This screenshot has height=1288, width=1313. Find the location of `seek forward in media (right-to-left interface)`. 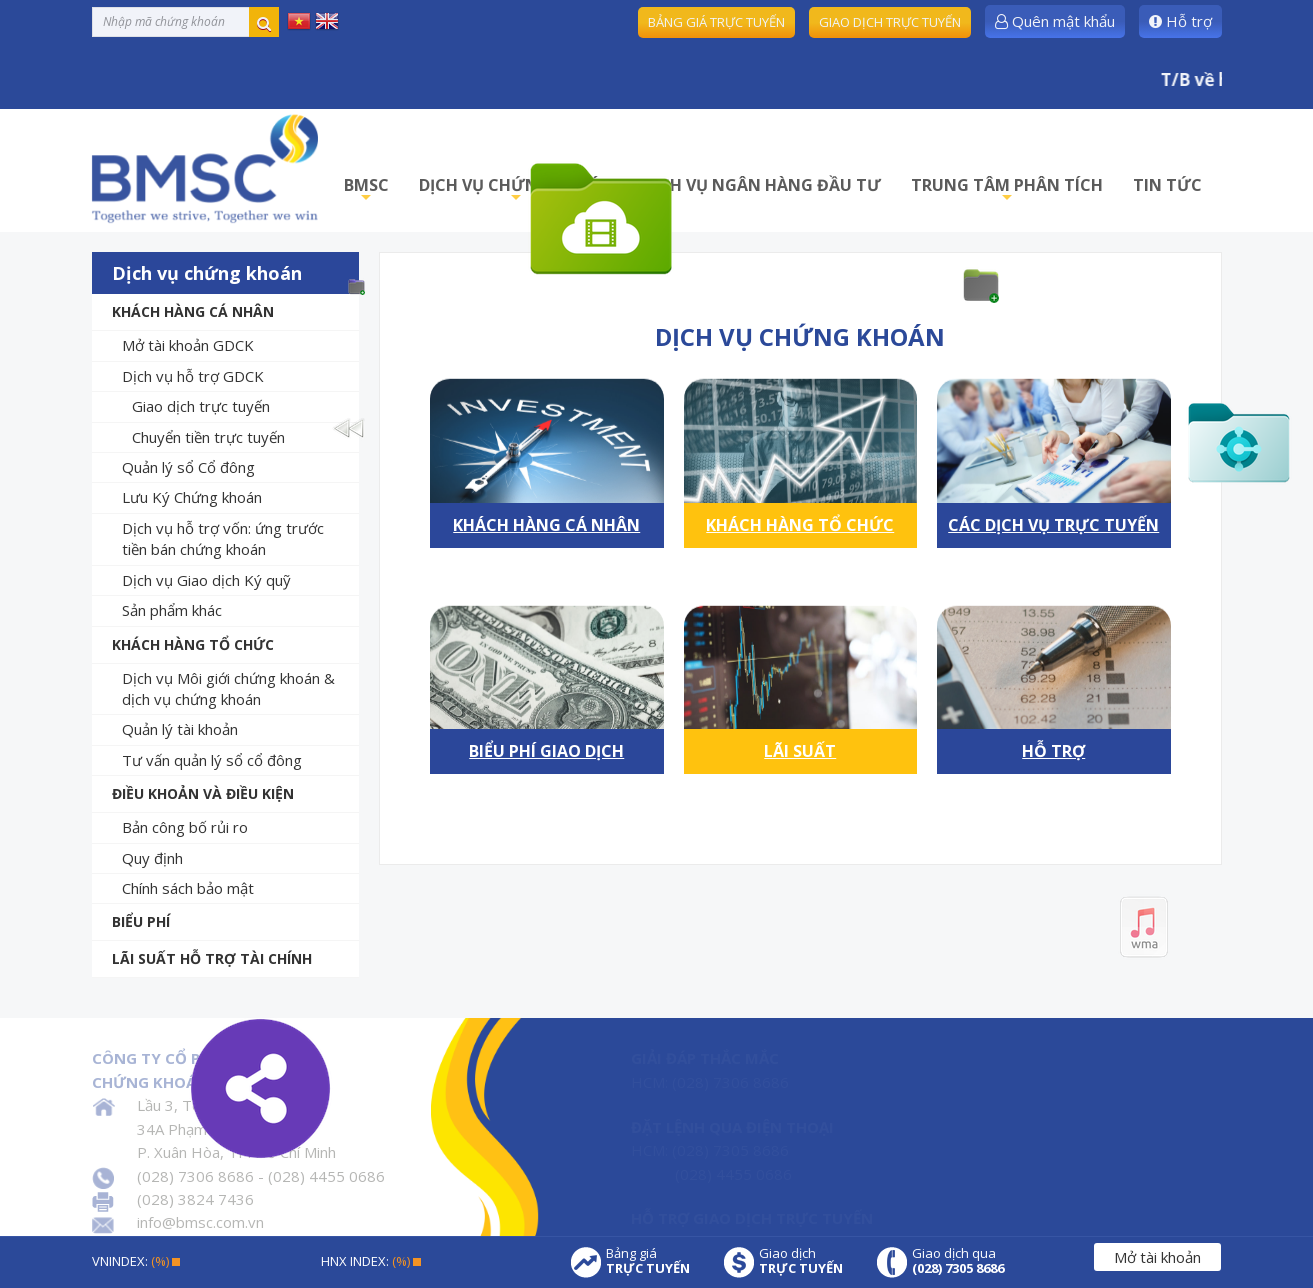

seek forward in media (right-to-left interface) is located at coordinates (348, 428).